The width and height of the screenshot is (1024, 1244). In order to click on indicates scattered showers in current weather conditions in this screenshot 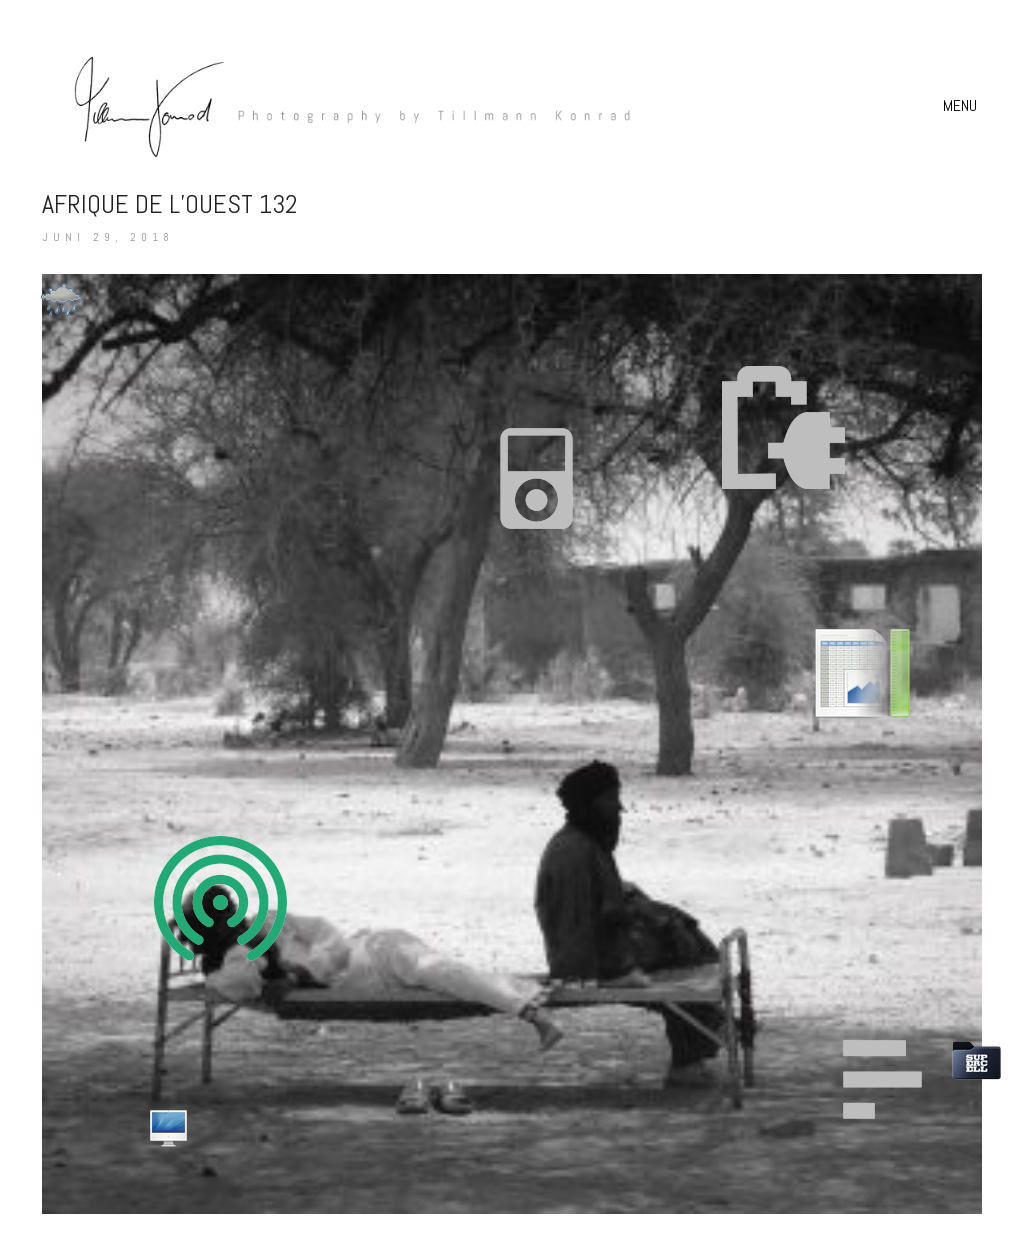, I will do `click(61, 296)`.